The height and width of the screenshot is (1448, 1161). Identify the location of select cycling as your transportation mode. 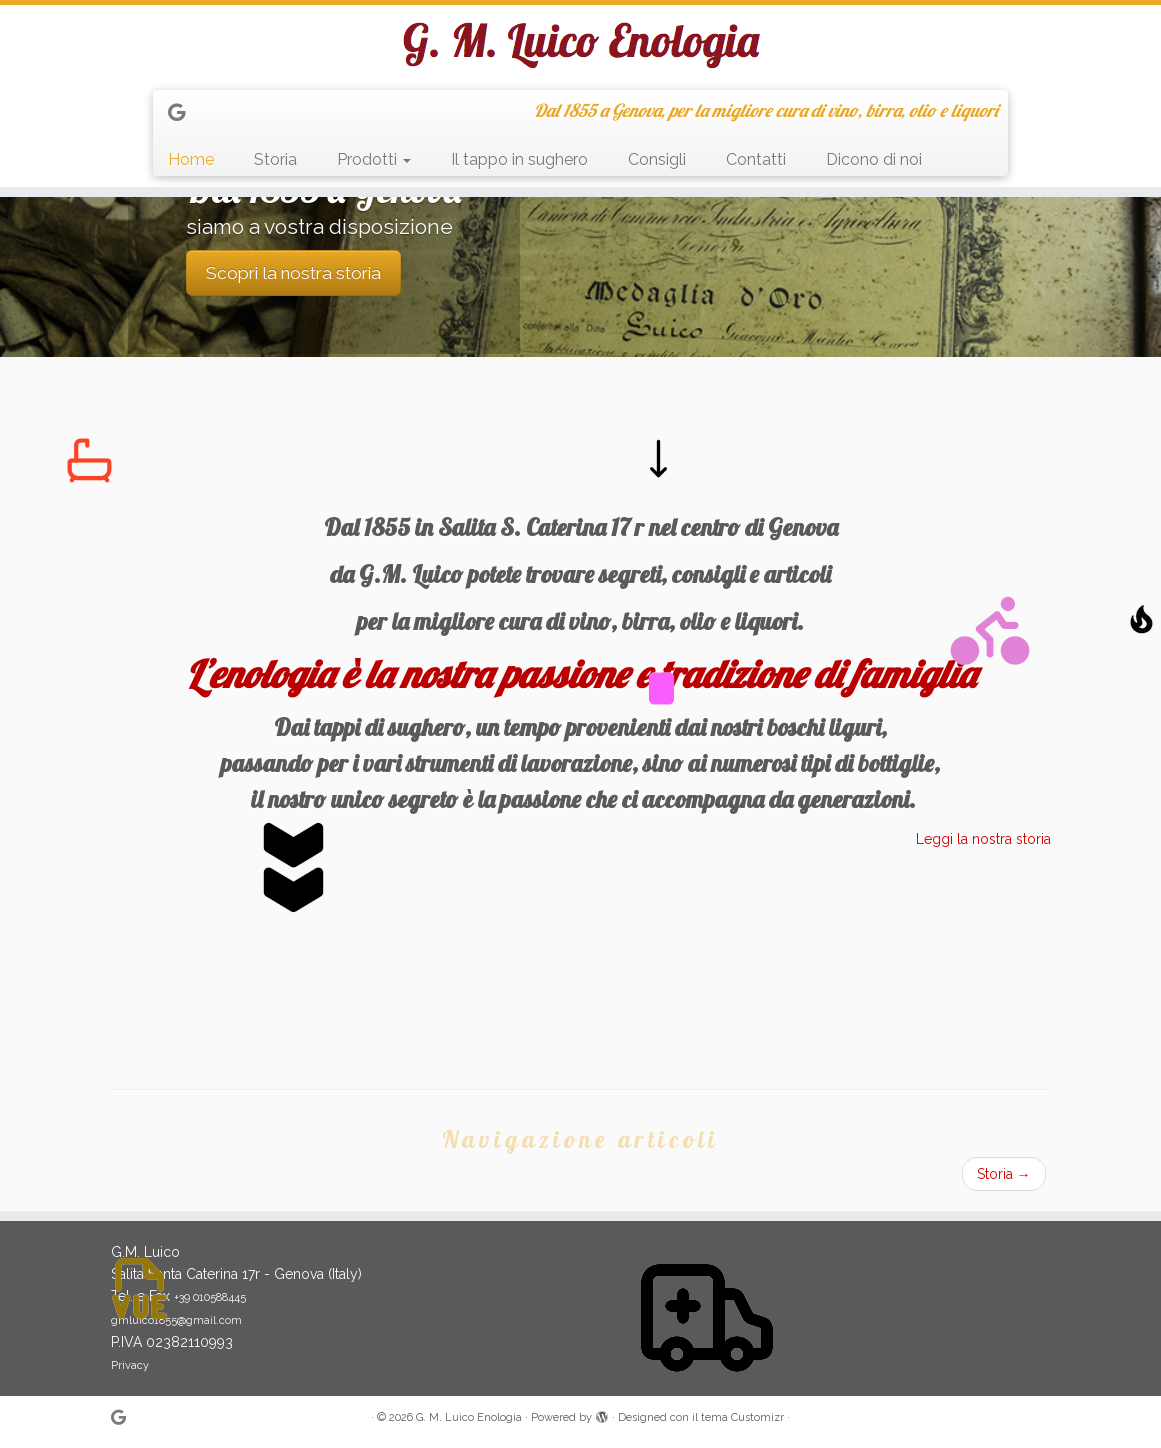
(990, 629).